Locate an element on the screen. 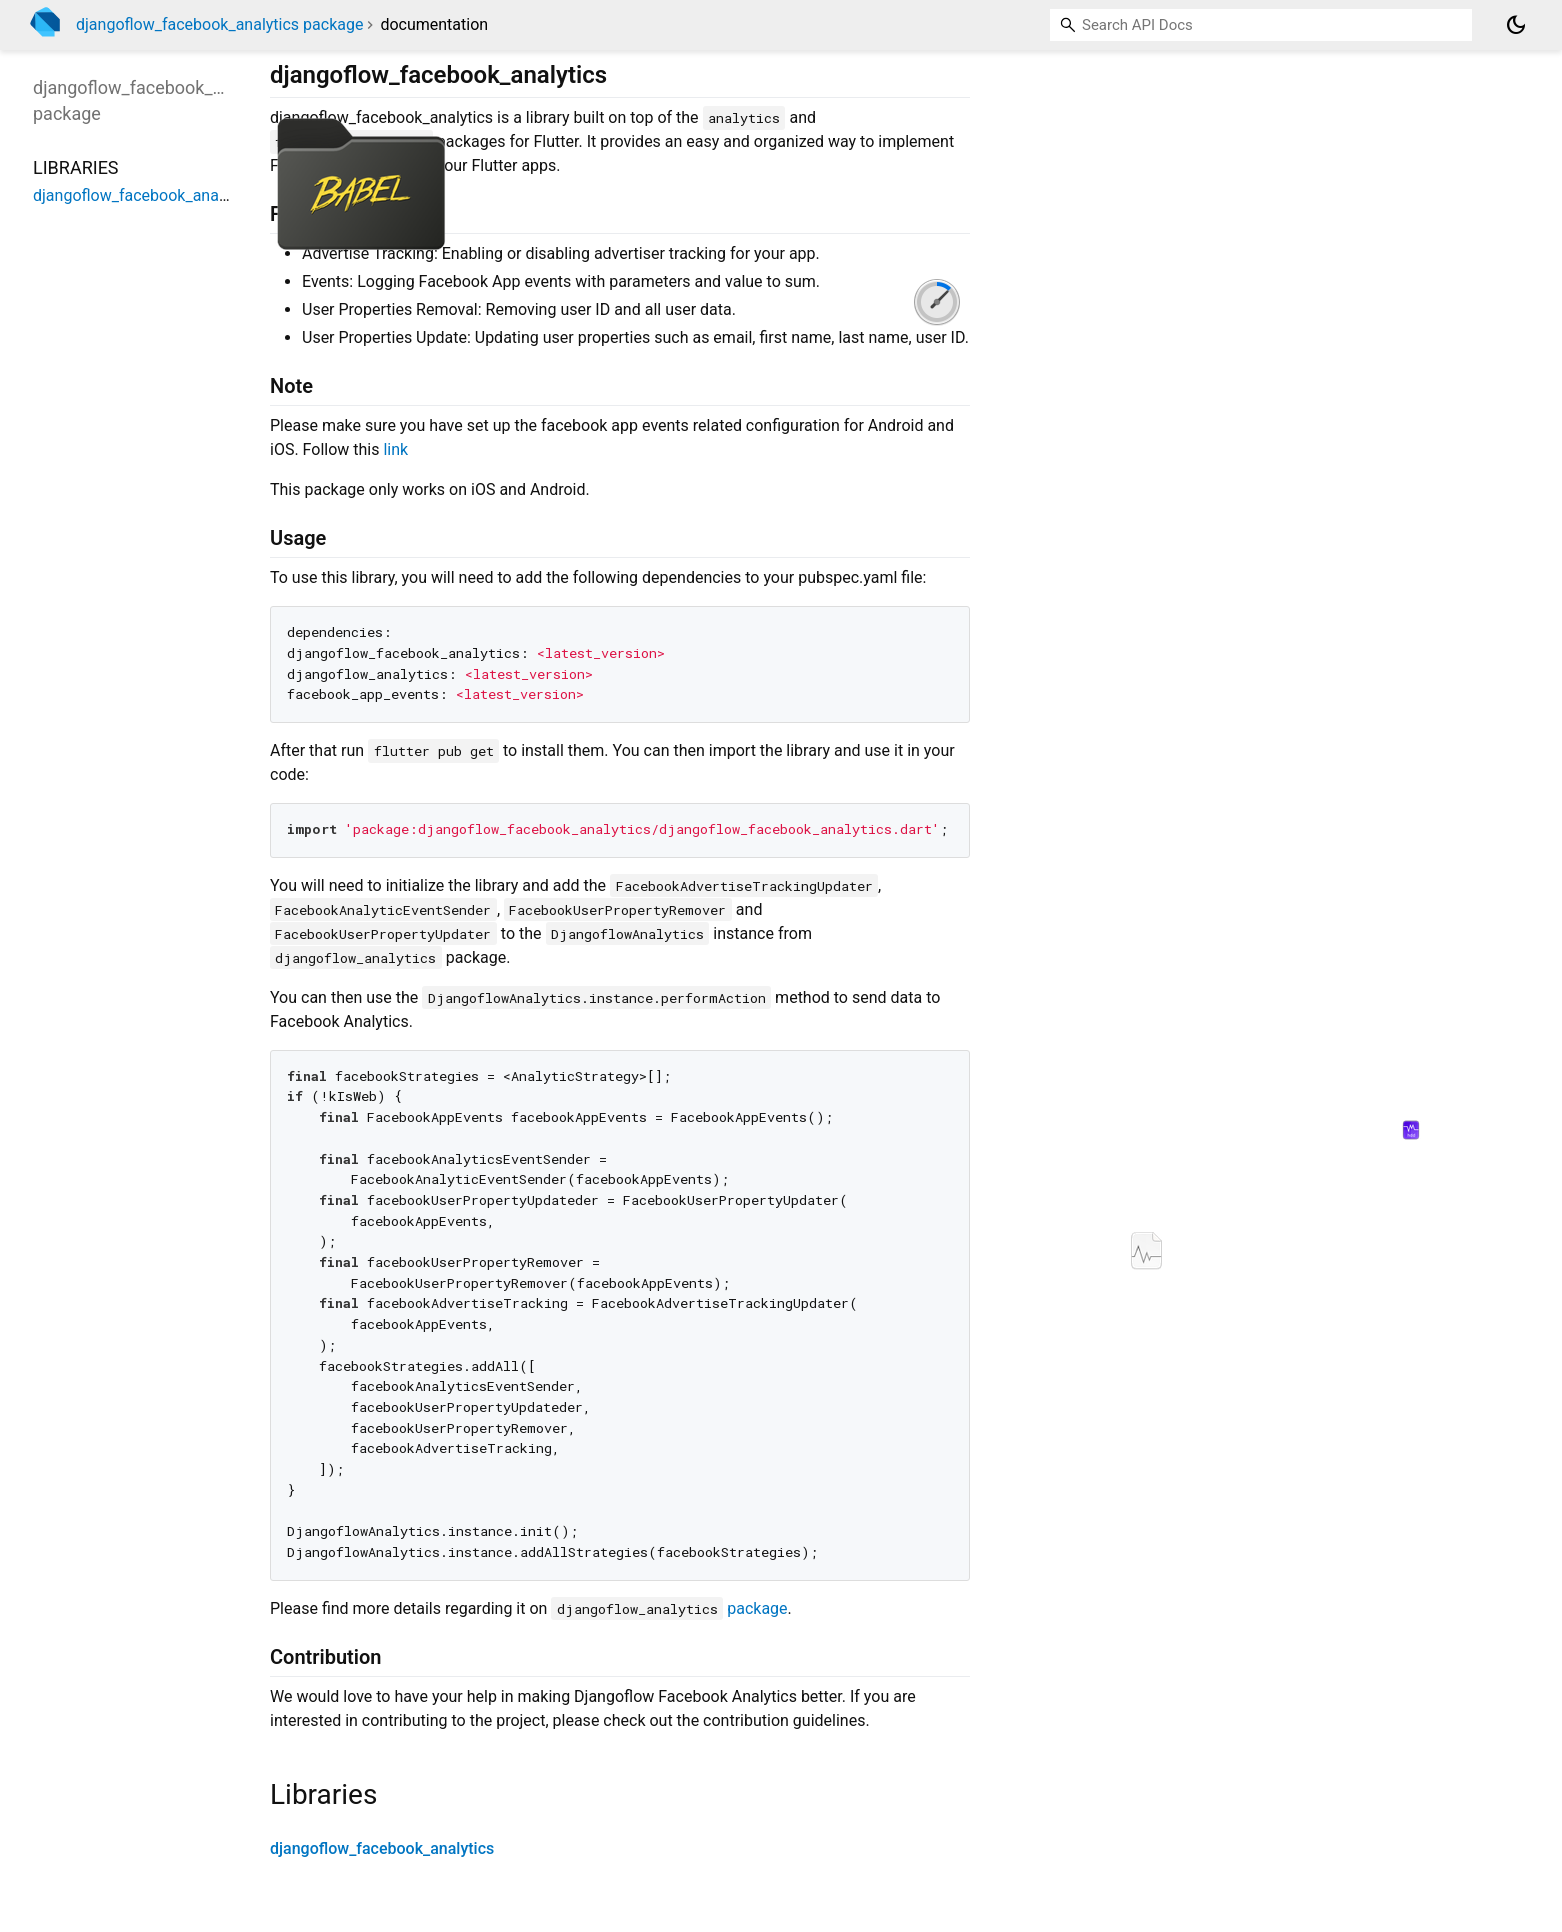 The image size is (1562, 1932). open sysprof system profiler is located at coordinates (937, 302).